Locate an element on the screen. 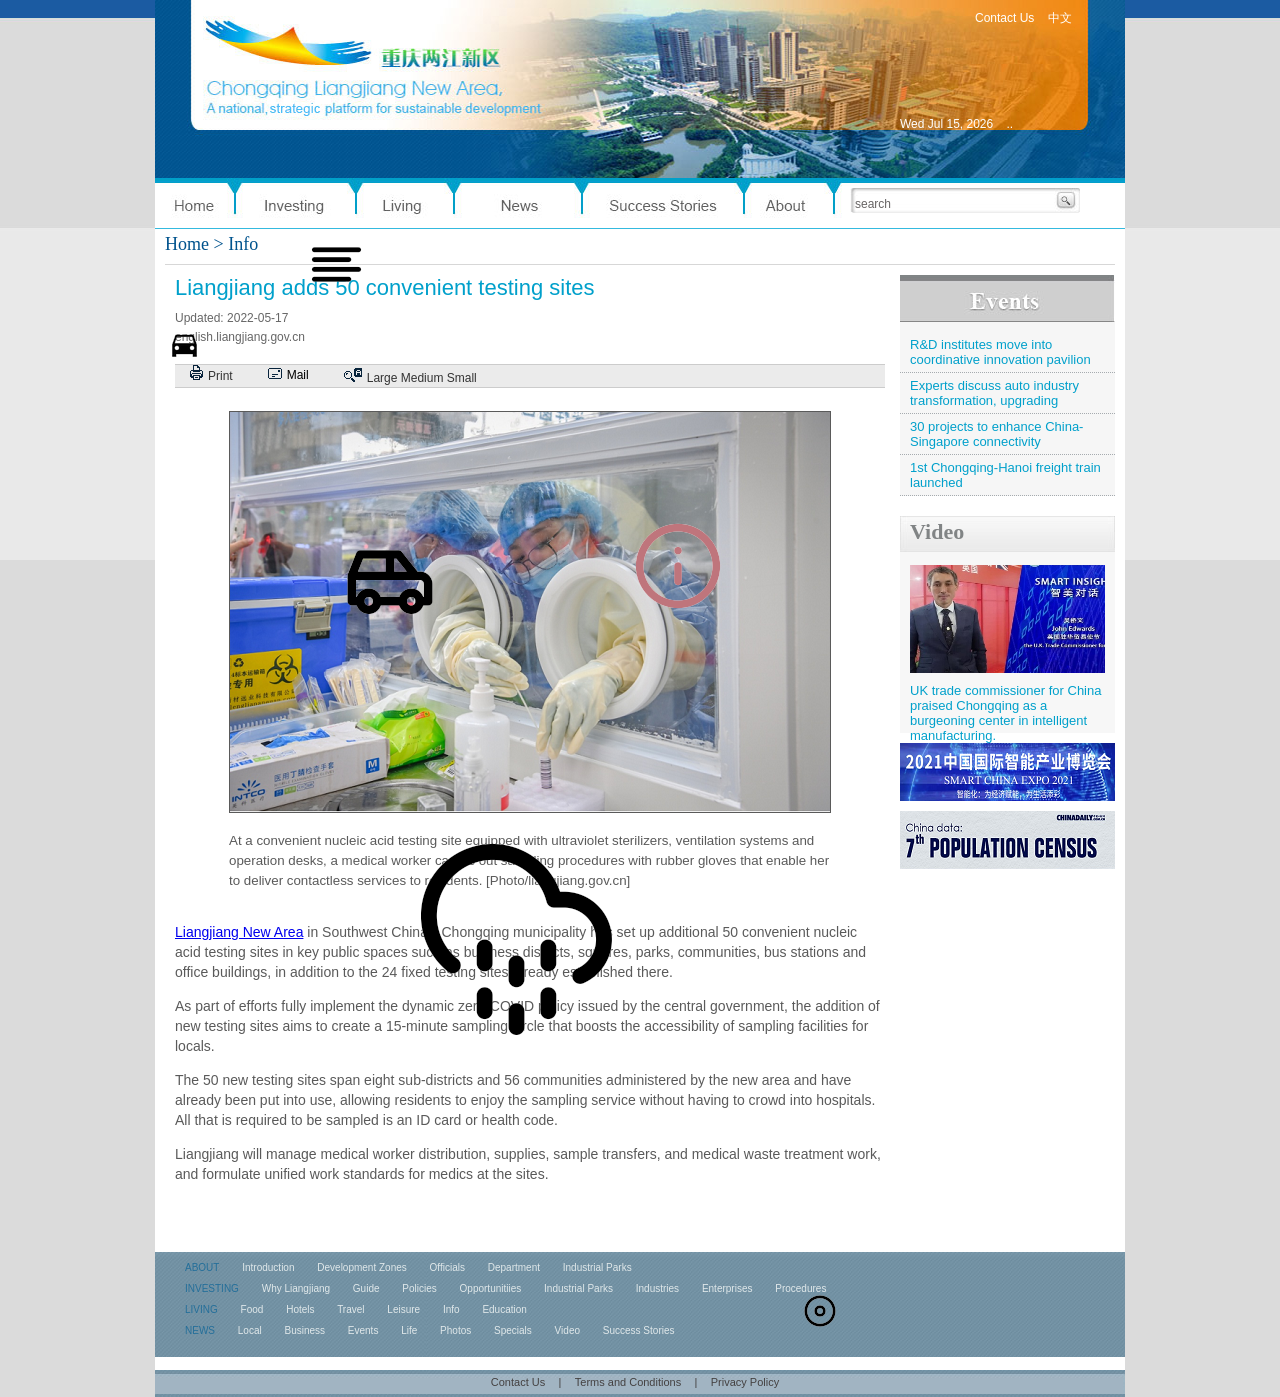 The width and height of the screenshot is (1280, 1397). view more information or details is located at coordinates (678, 566).